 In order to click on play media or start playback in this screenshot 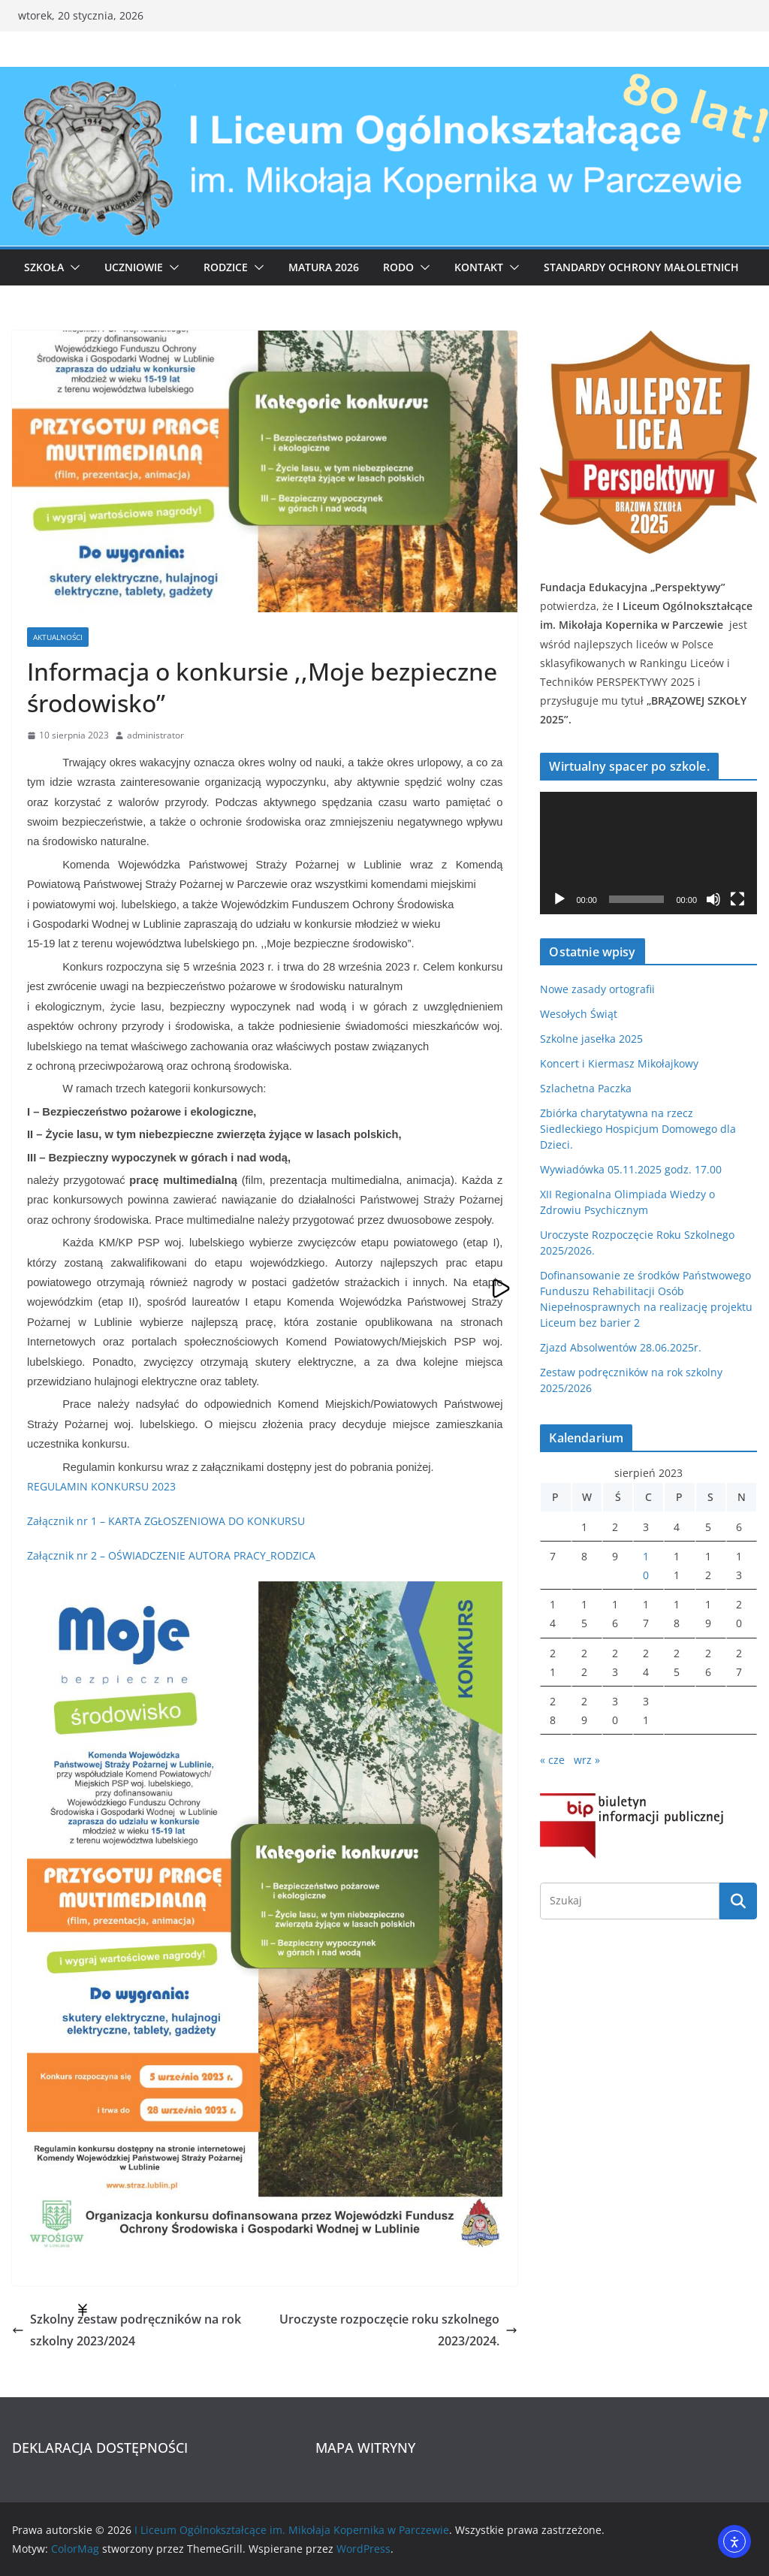, I will do `click(500, 1288)`.